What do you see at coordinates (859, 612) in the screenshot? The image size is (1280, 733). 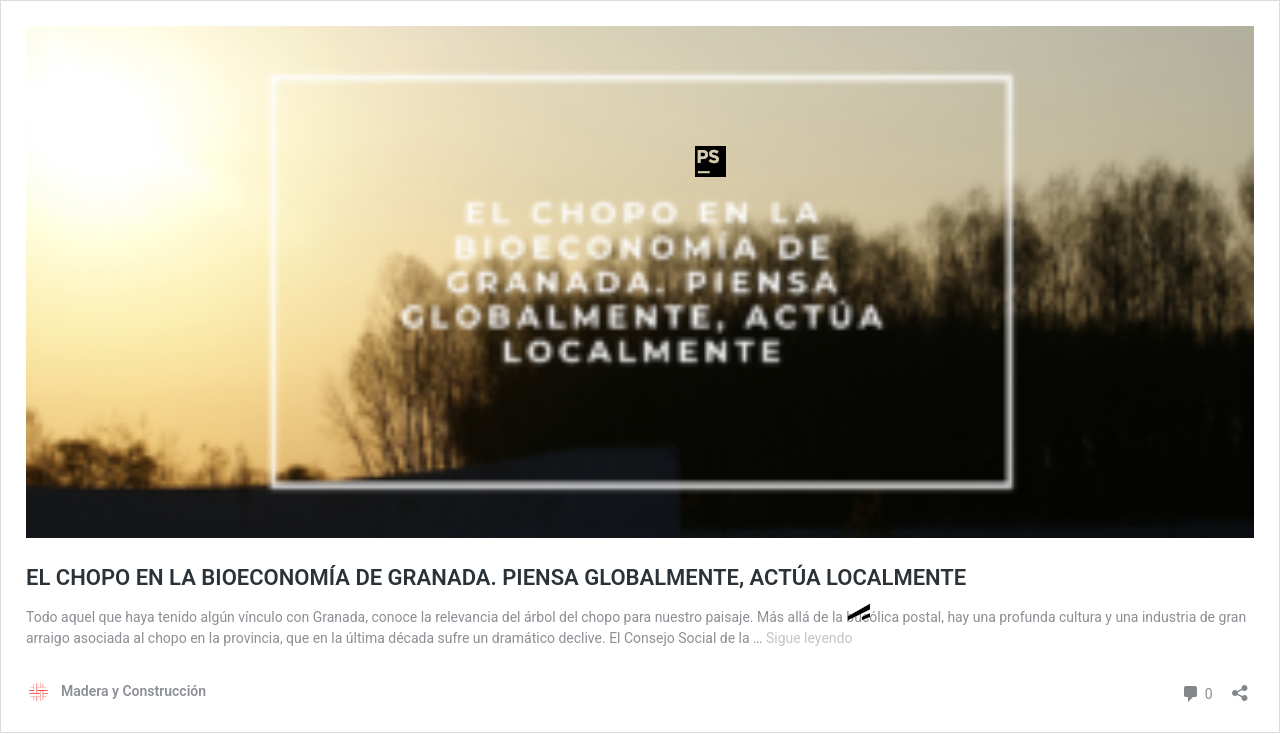 I see `APM Terminals company logo` at bounding box center [859, 612].